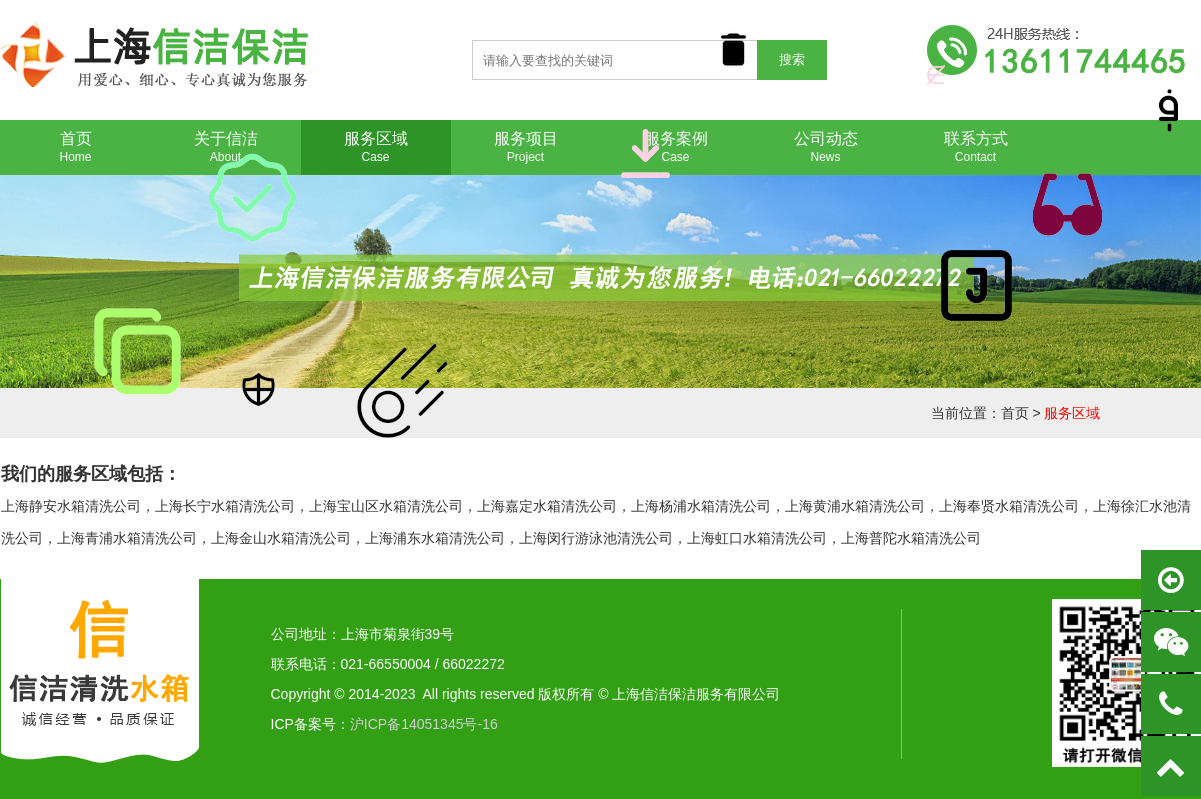 This screenshot has width=1201, height=799. What do you see at coordinates (645, 153) in the screenshot?
I see `download file to device` at bounding box center [645, 153].